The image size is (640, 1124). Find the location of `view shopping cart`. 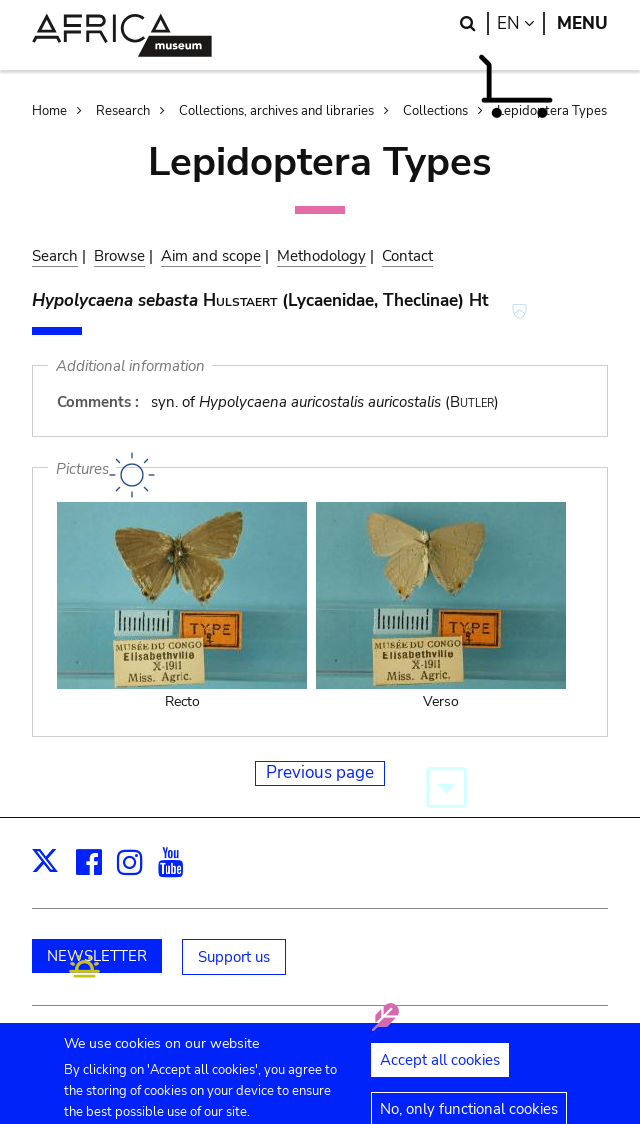

view shopping cart is located at coordinates (514, 82).